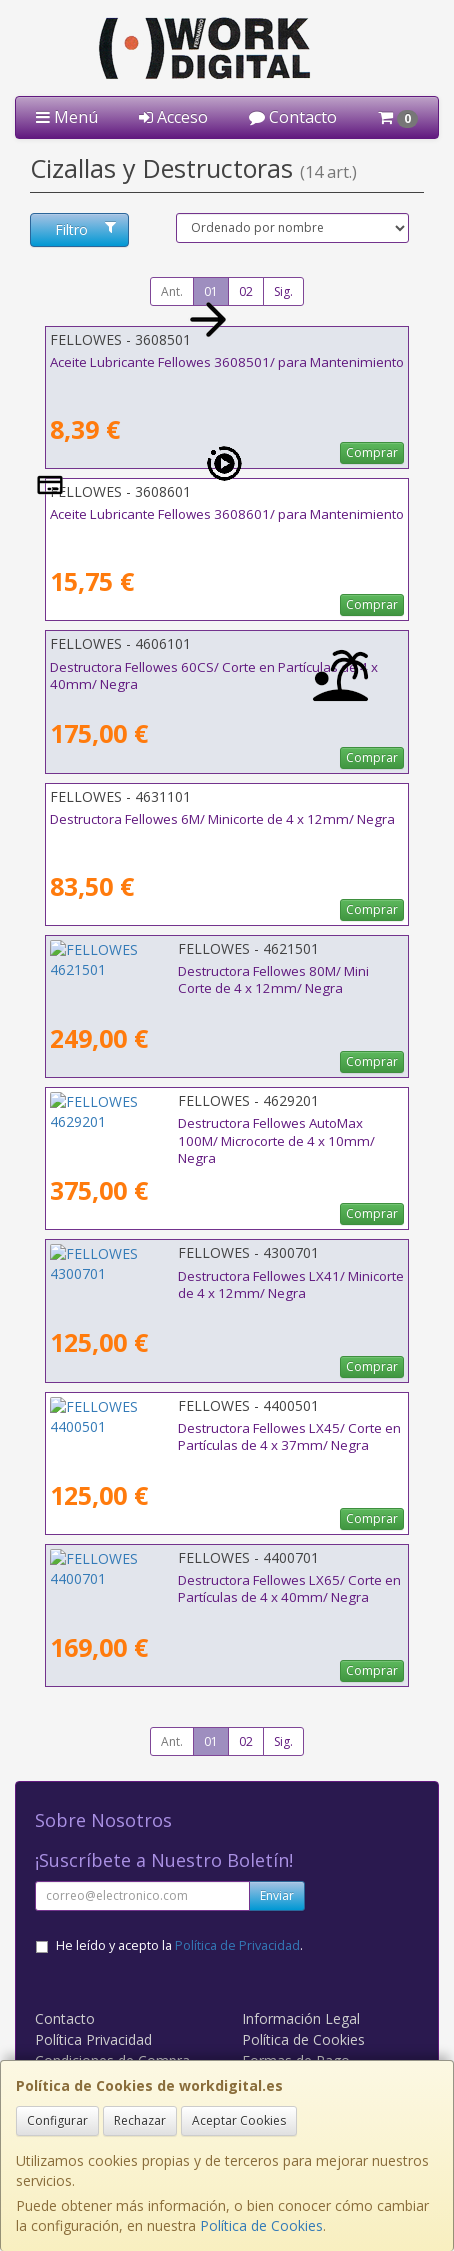  What do you see at coordinates (50, 485) in the screenshot?
I see `manage payment methods` at bounding box center [50, 485].